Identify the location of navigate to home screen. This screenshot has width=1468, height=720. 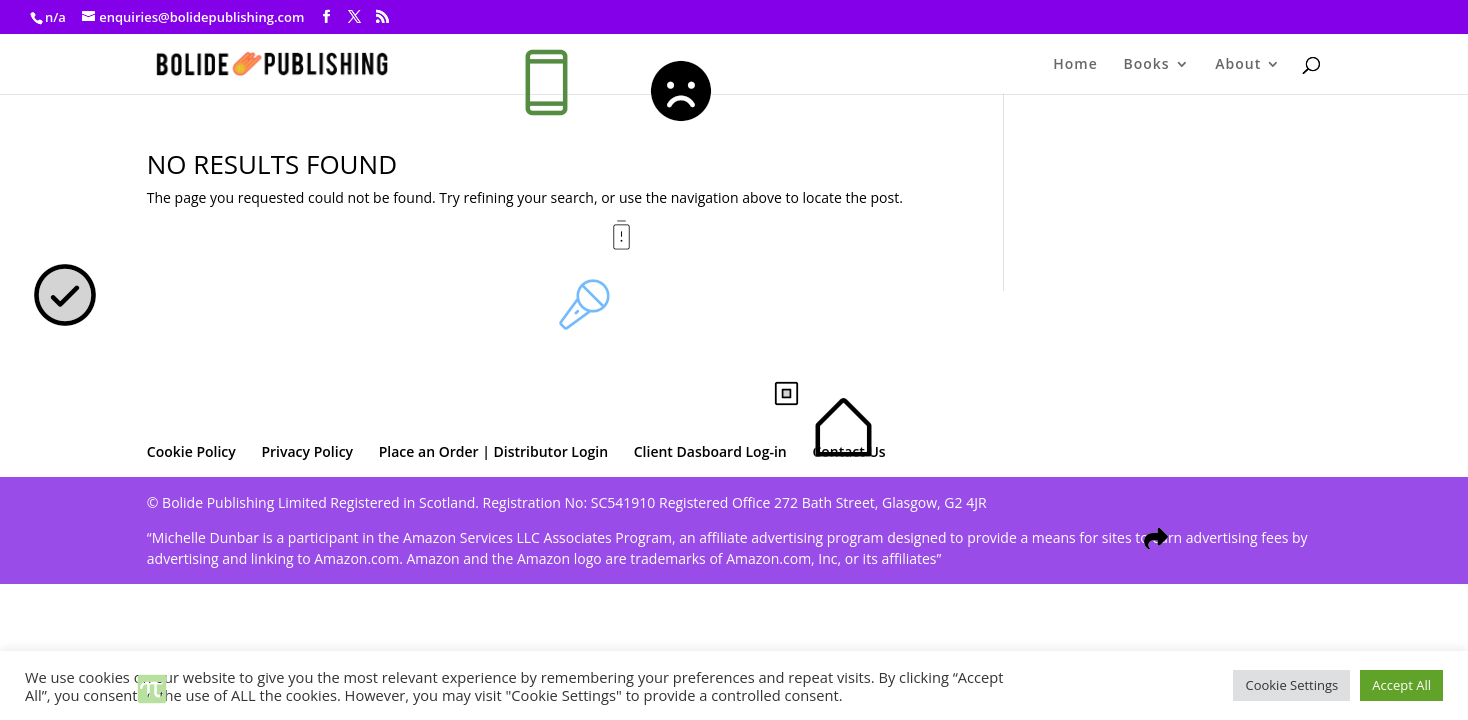
(843, 428).